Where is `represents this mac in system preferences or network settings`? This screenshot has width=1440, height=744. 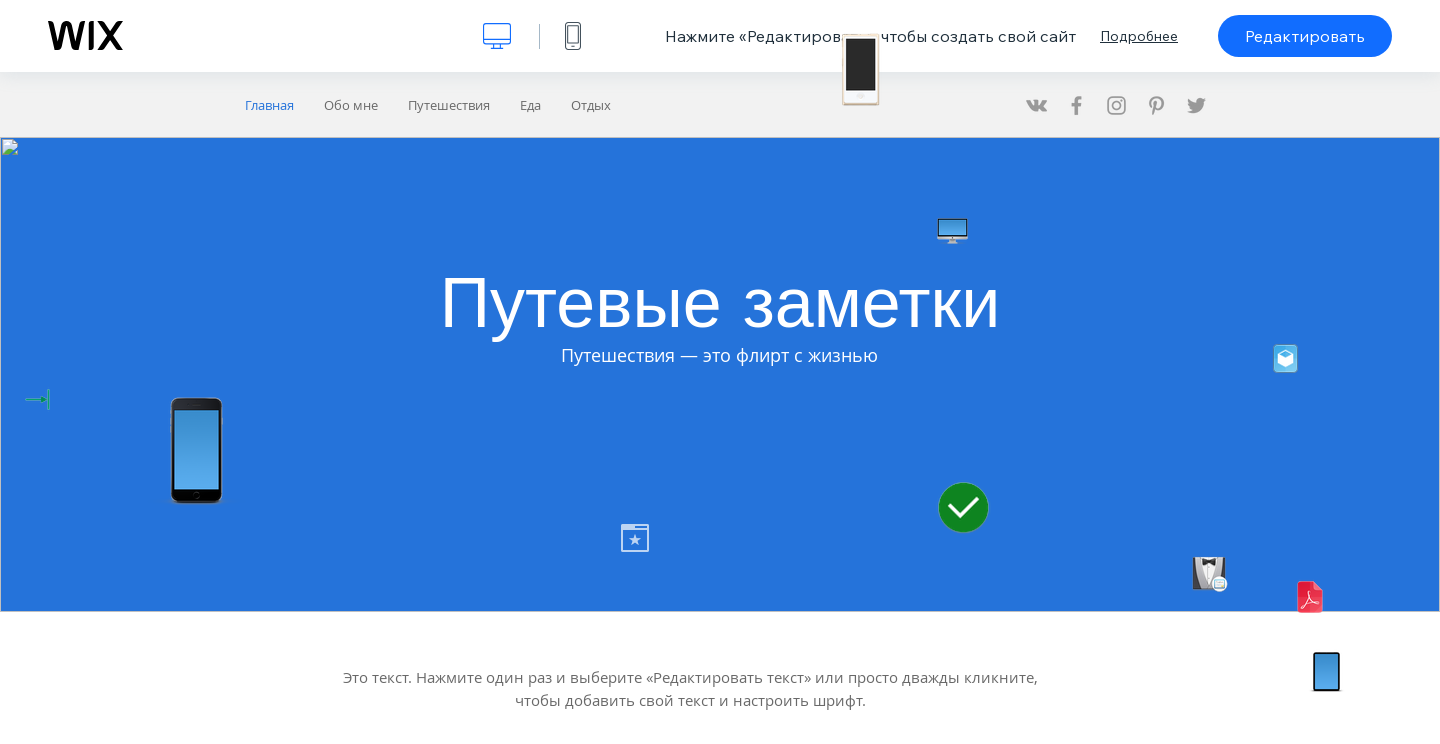
represents this mac in system preferences or network settings is located at coordinates (952, 229).